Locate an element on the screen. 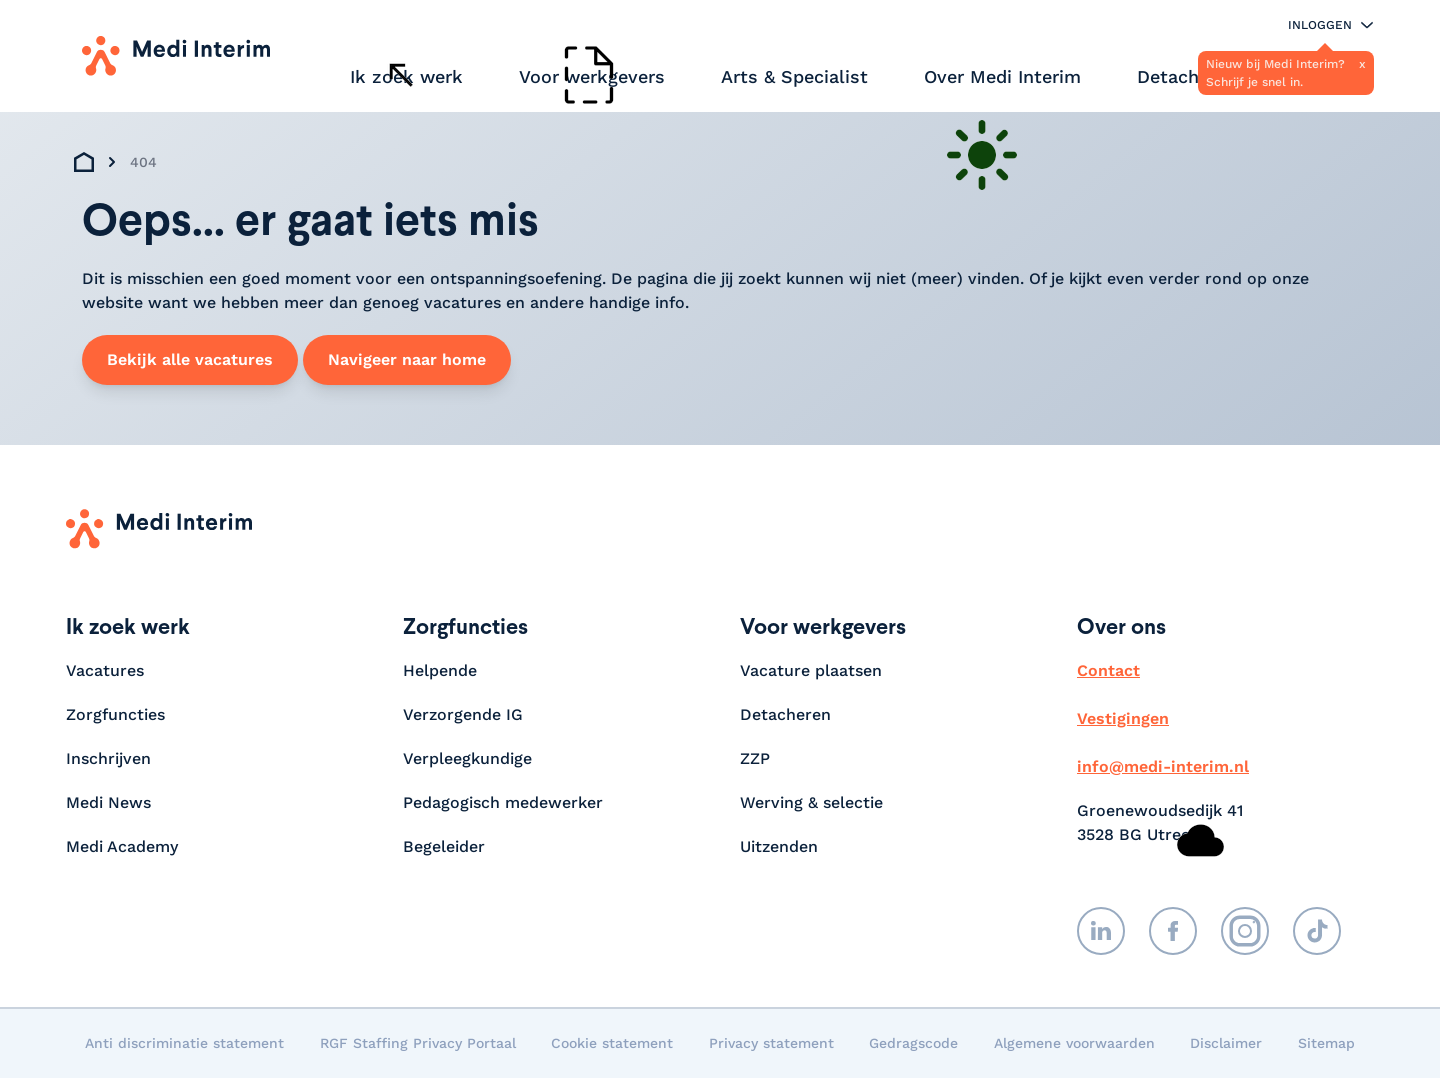 This screenshot has height=1078, width=1440. switch to light mode is located at coordinates (982, 155).